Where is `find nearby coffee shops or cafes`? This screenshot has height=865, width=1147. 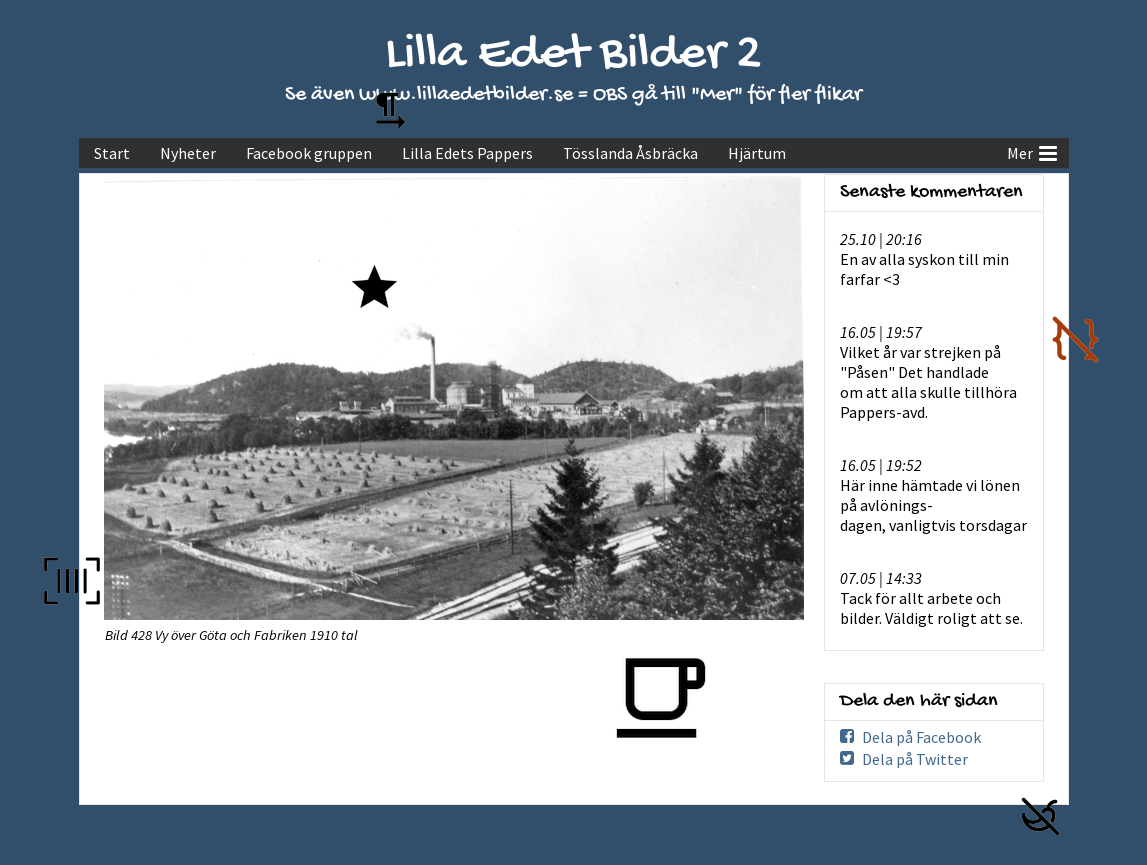
find nearby coffee shops or cafes is located at coordinates (661, 698).